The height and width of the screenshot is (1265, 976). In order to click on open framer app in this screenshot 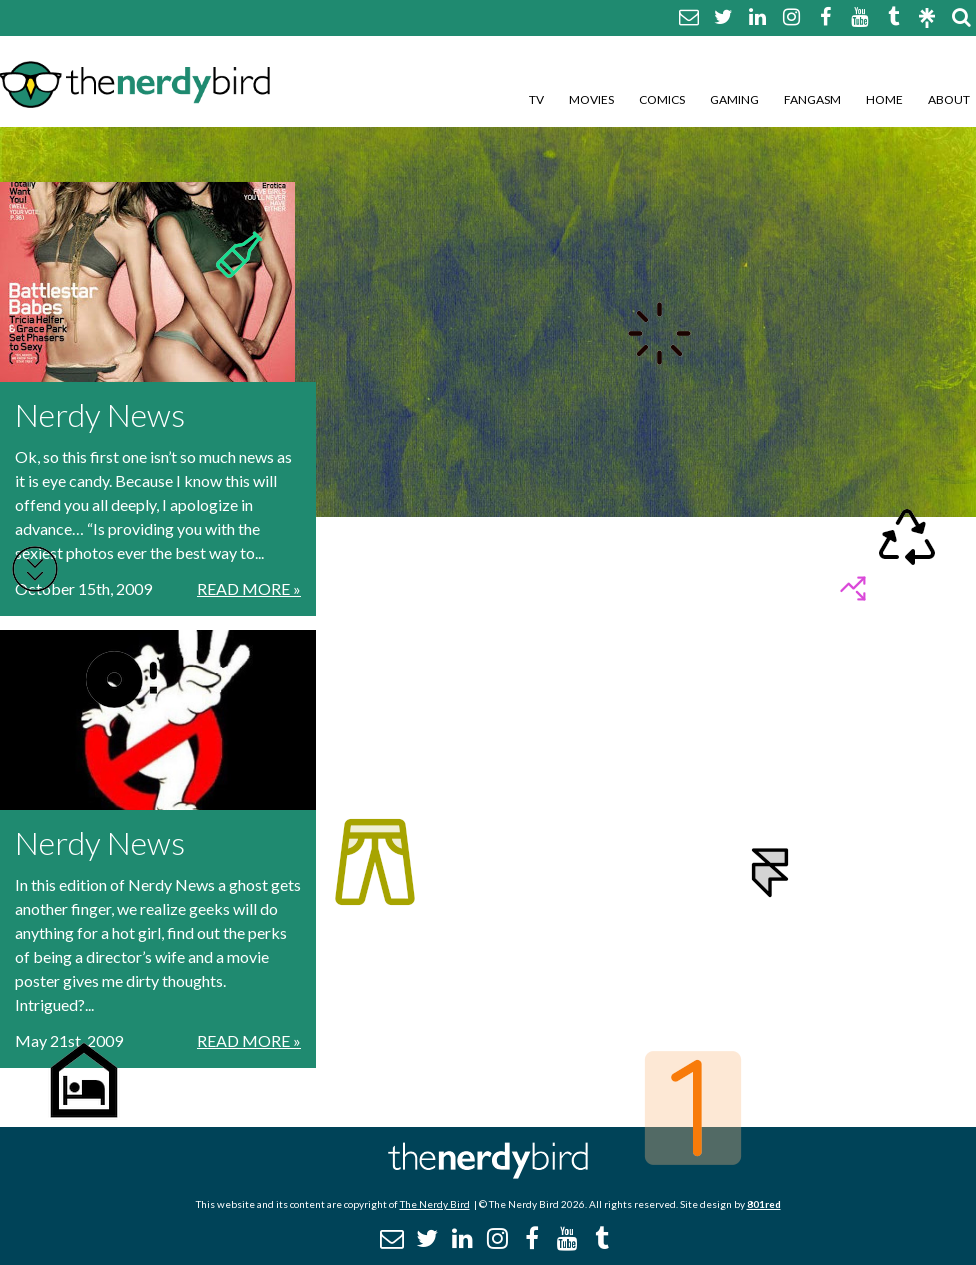, I will do `click(770, 870)`.